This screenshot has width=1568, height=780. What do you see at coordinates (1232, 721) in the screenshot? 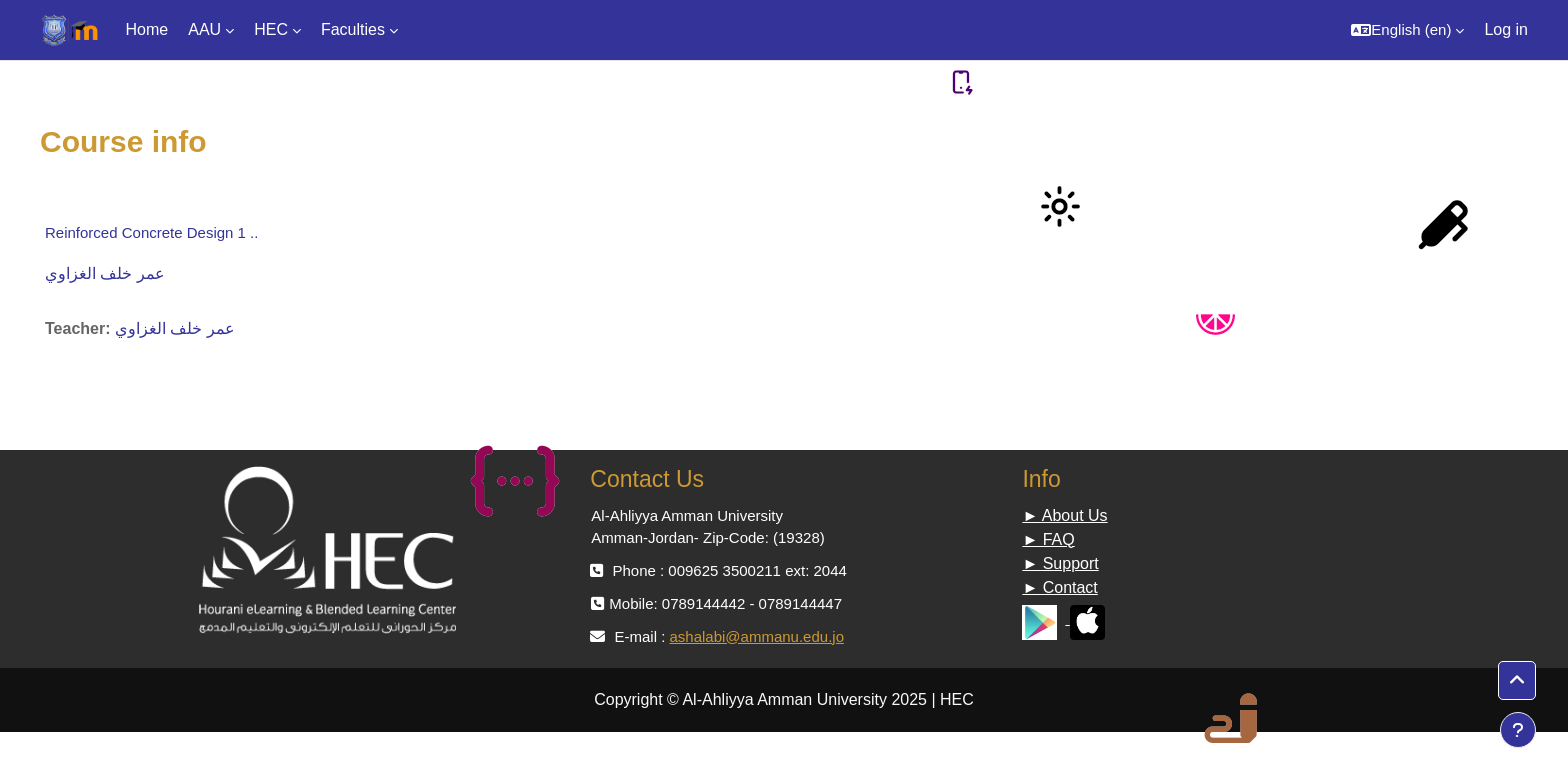
I see `compose or write new content` at bounding box center [1232, 721].